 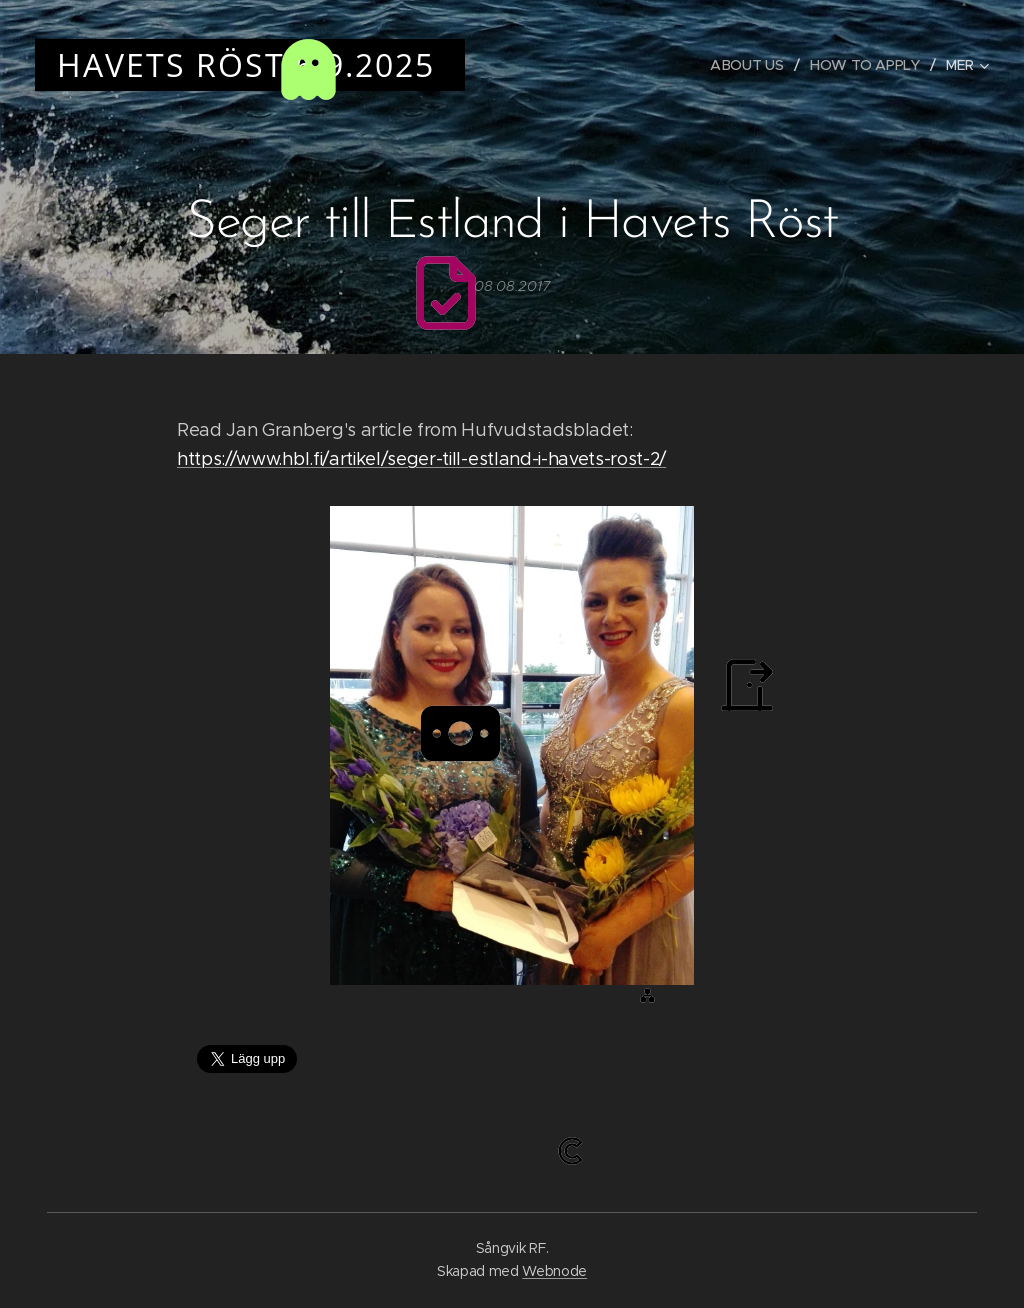 I want to click on file successfully uploaded or verified, so click(x=446, y=293).